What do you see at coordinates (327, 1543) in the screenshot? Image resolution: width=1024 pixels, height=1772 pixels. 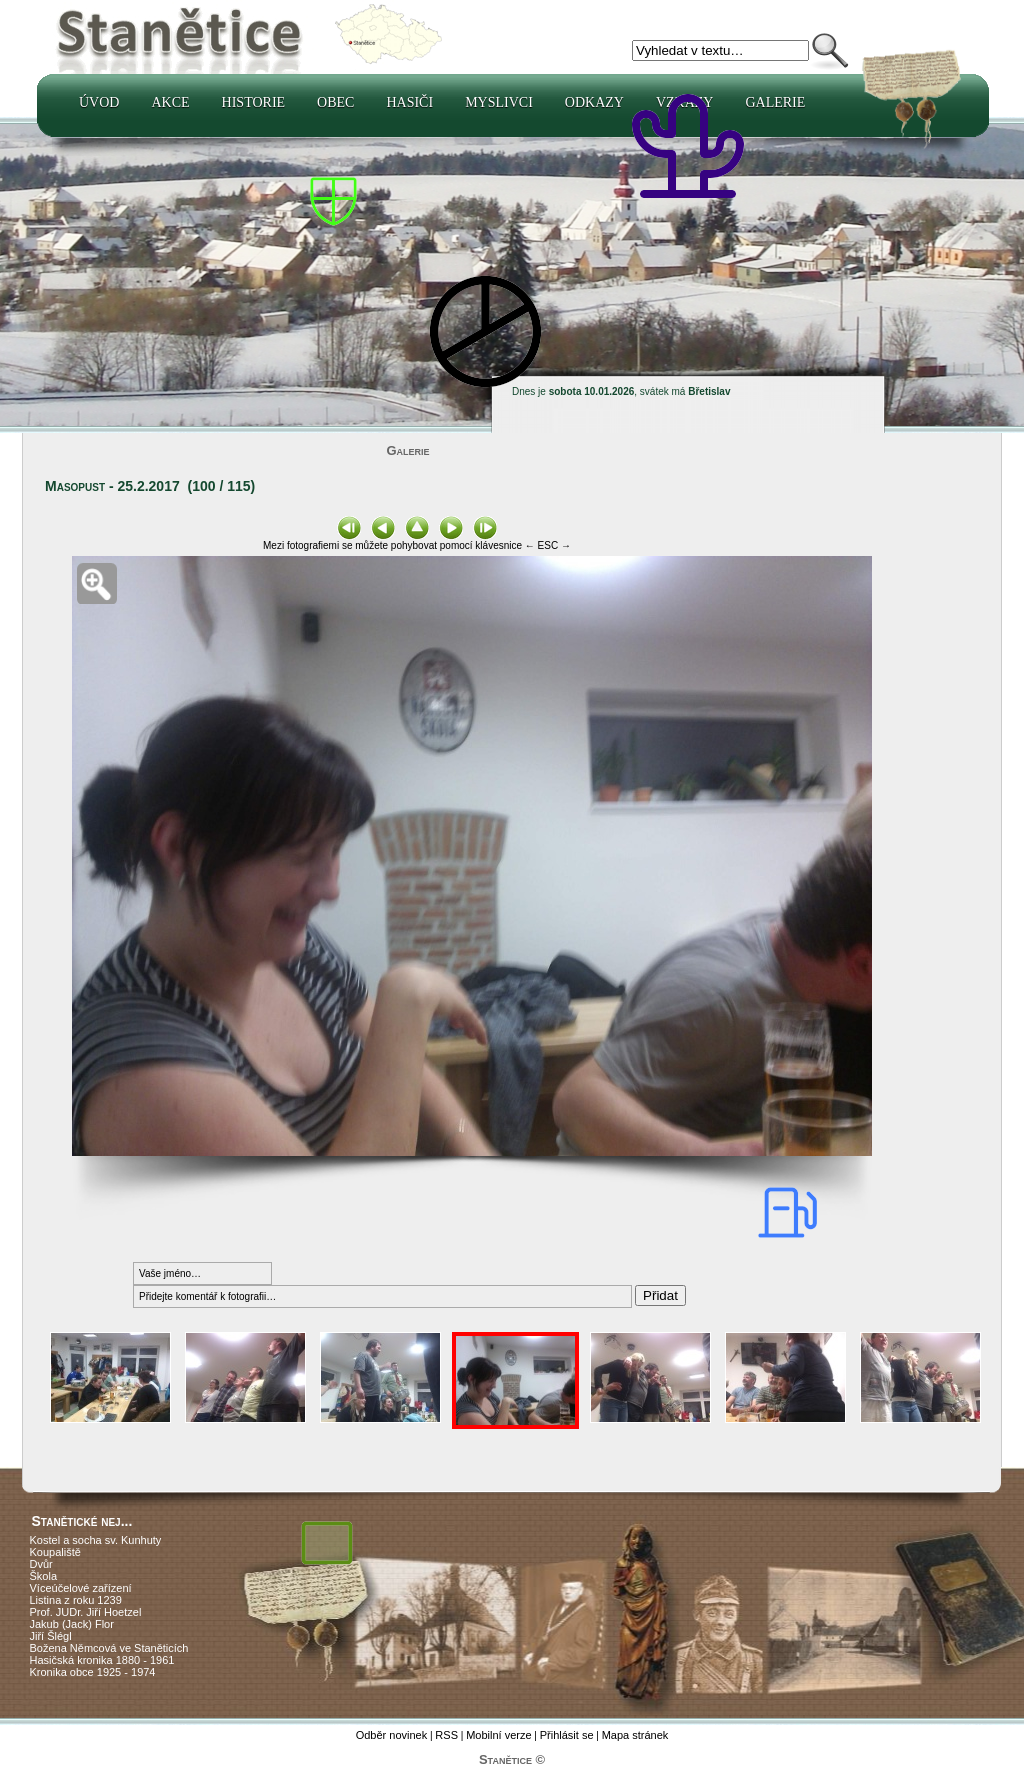 I see `represents a container or frame element` at bounding box center [327, 1543].